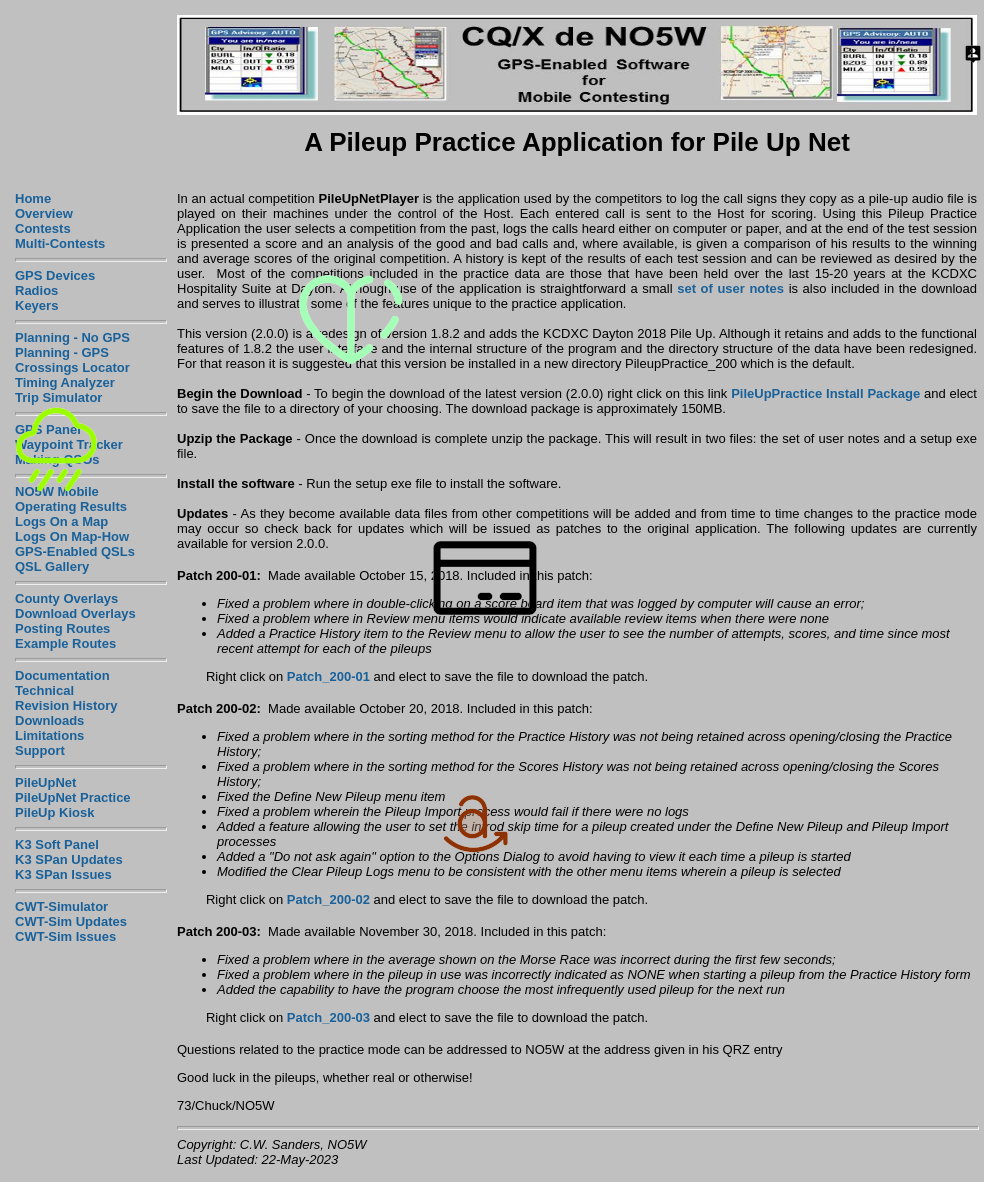 The height and width of the screenshot is (1182, 984). What do you see at coordinates (485, 578) in the screenshot?
I see `manage payment methods` at bounding box center [485, 578].